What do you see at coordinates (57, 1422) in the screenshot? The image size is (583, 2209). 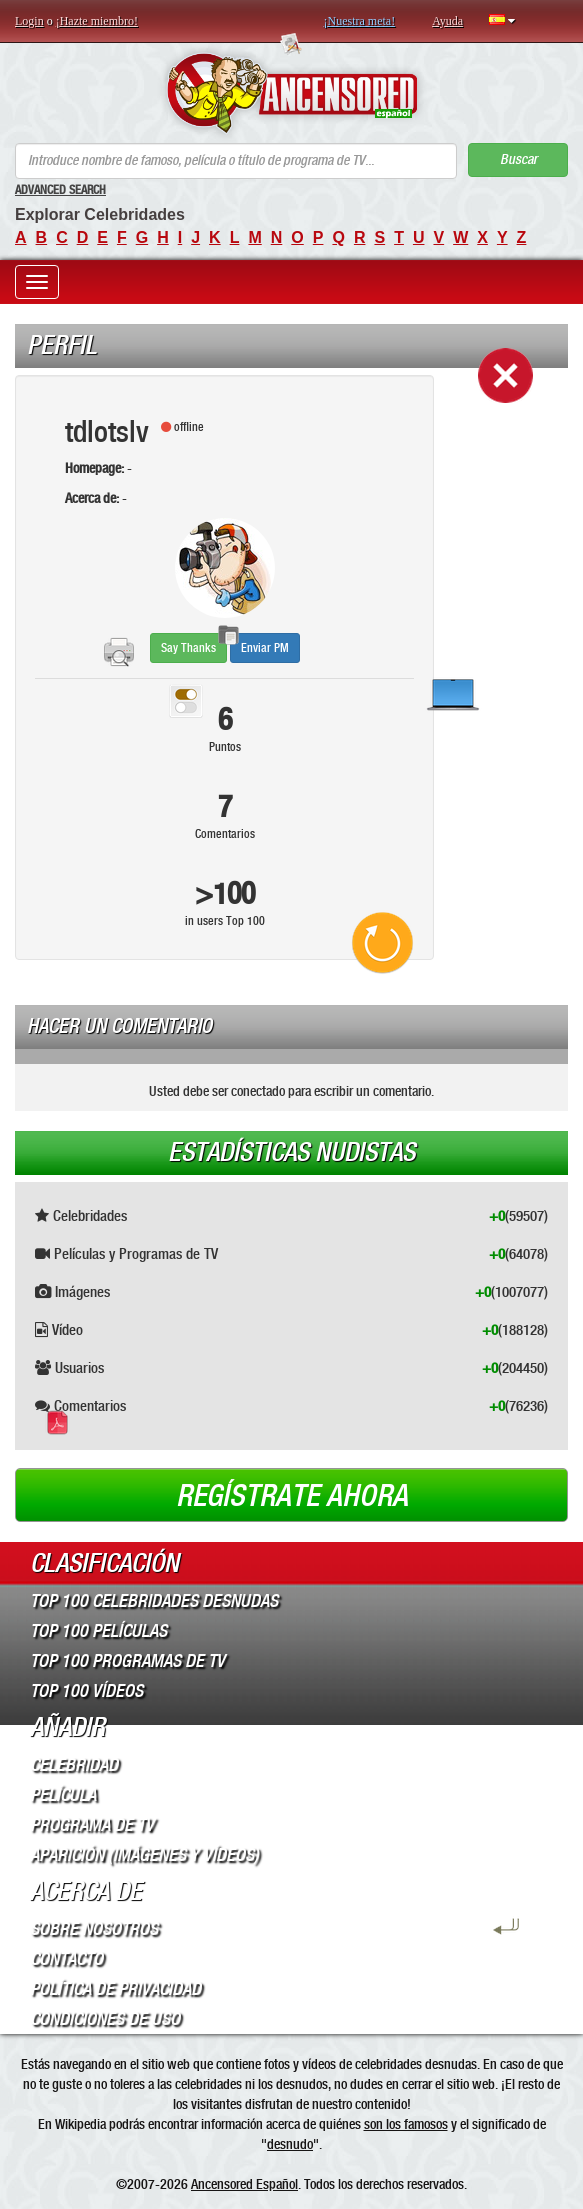 I see `a PDF document file` at bounding box center [57, 1422].